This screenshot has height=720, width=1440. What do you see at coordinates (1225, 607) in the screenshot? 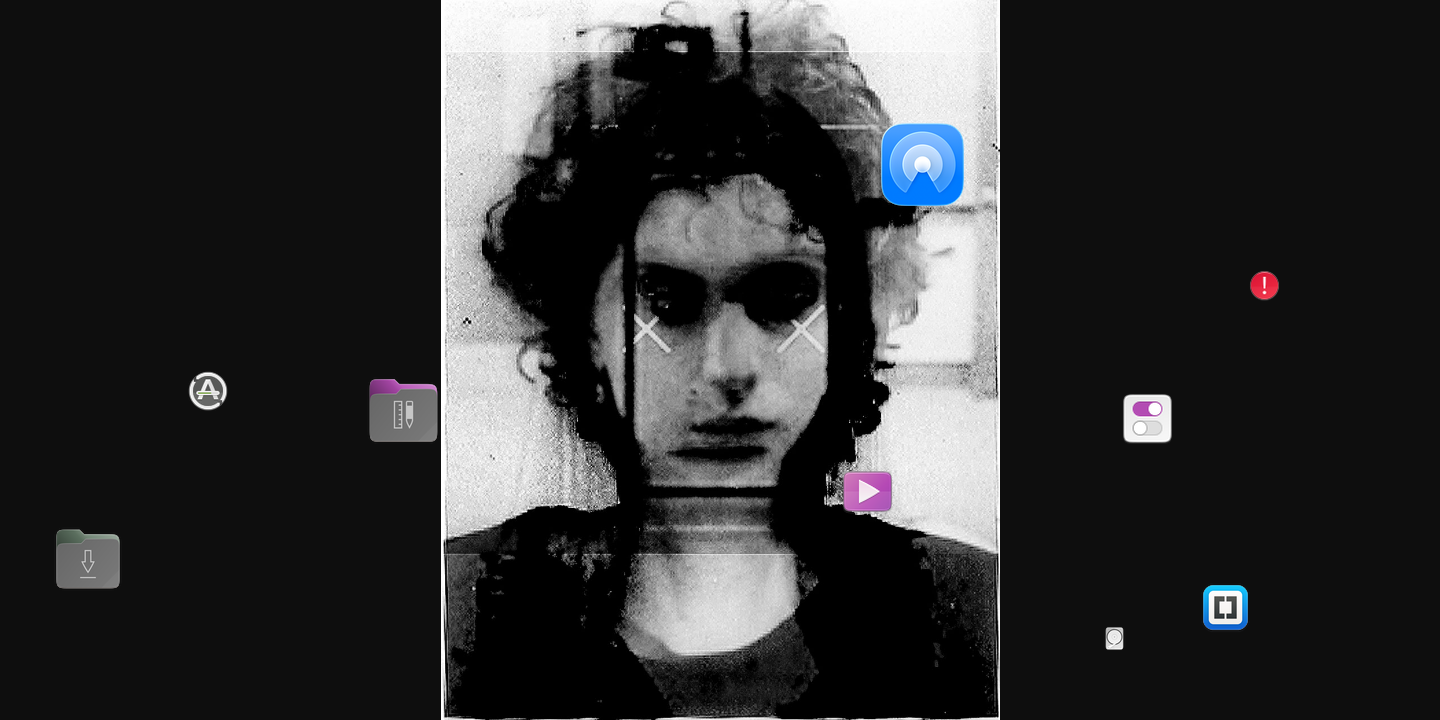
I see `open brackets code editor` at bounding box center [1225, 607].